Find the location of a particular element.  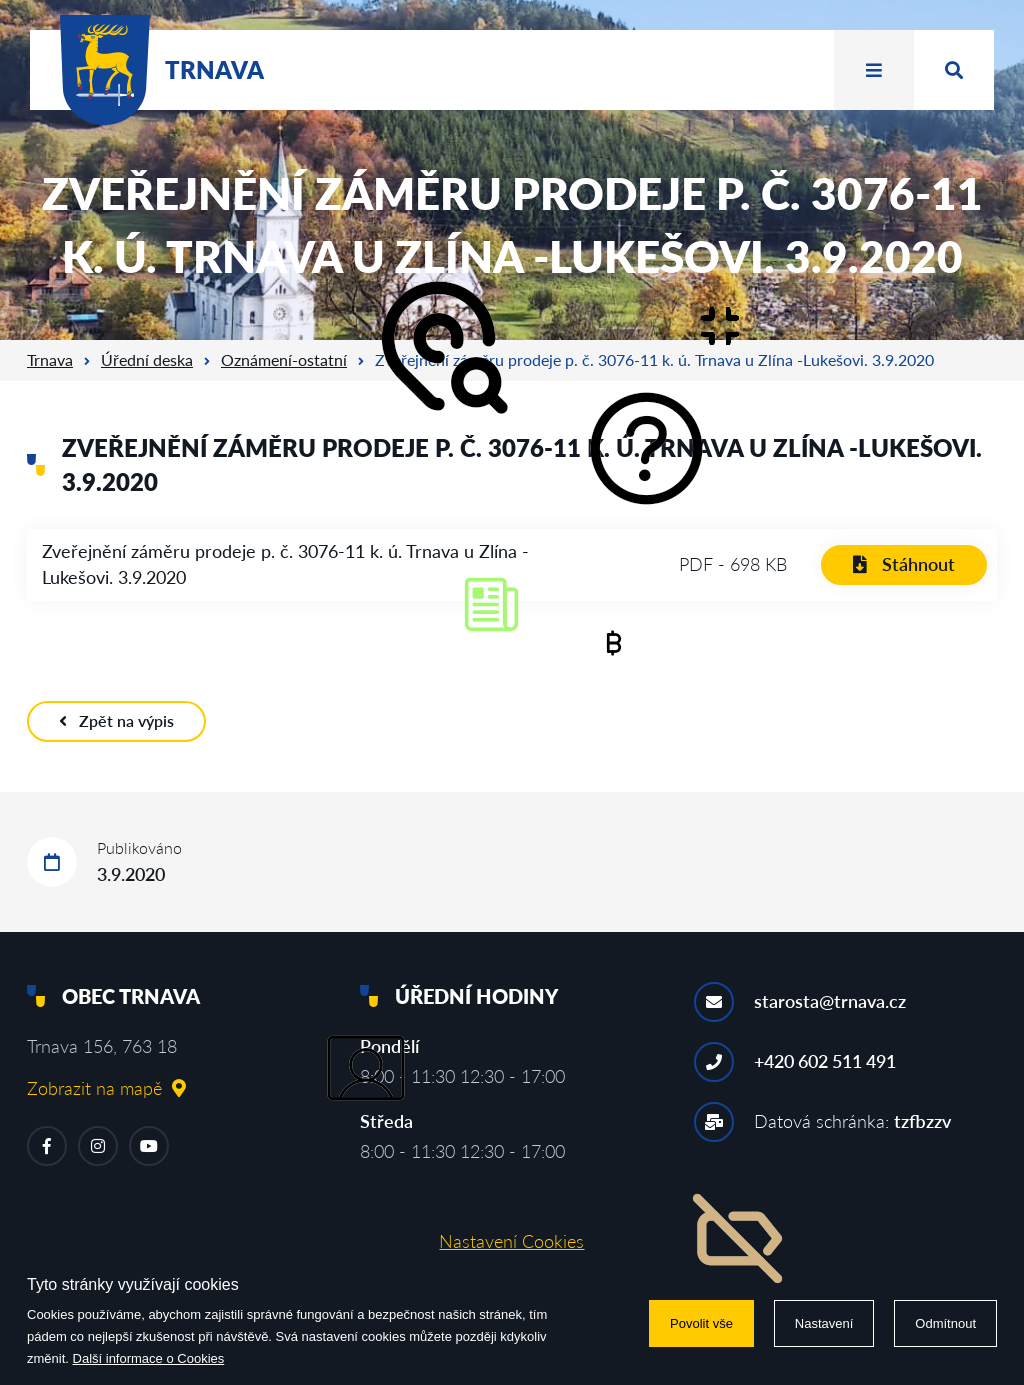

access help or support information is located at coordinates (646, 448).